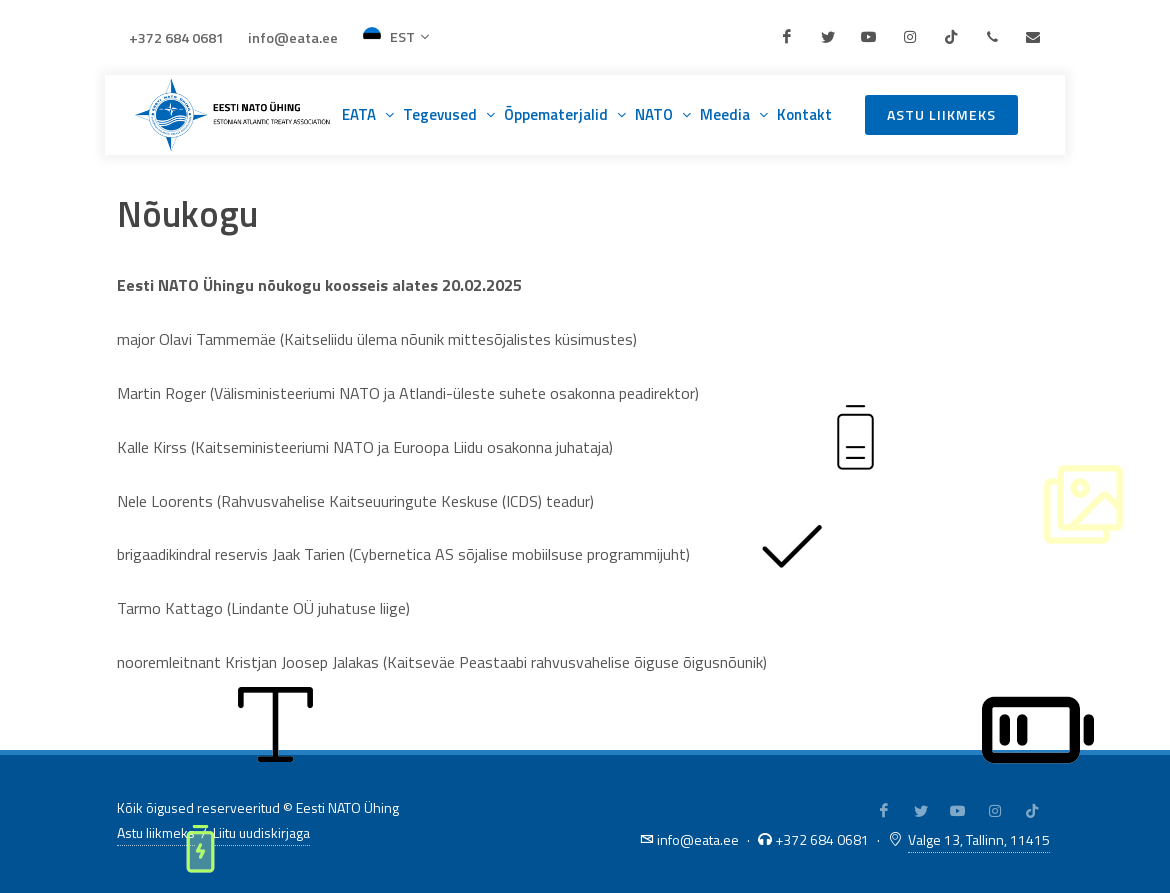 The image size is (1170, 893). What do you see at coordinates (200, 849) in the screenshot?
I see `indicates device is currently charging` at bounding box center [200, 849].